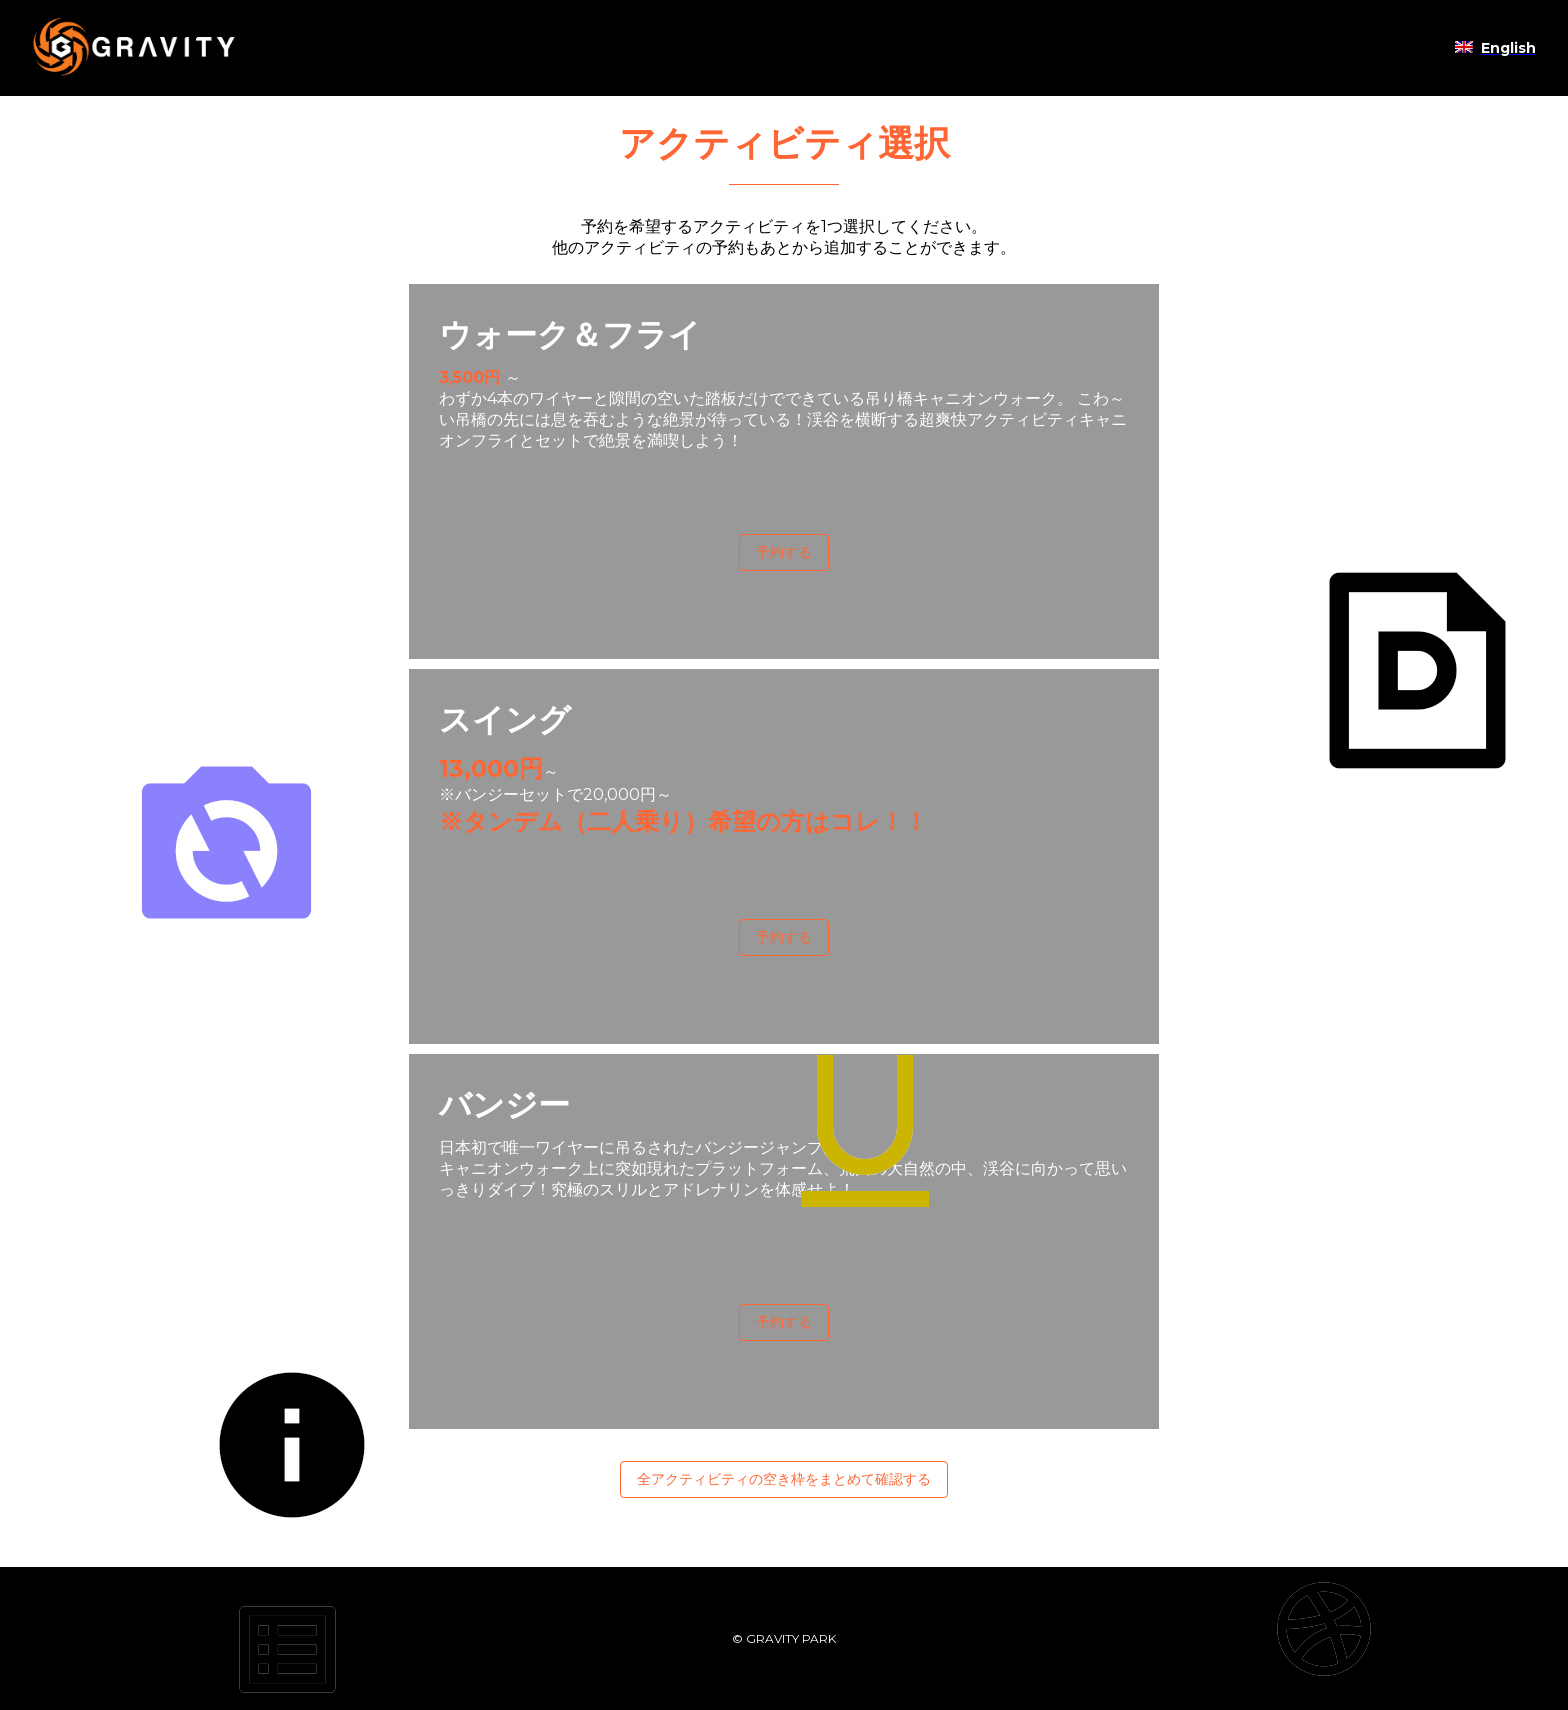 This screenshot has height=1710, width=1568. What do you see at coordinates (865, 1127) in the screenshot?
I see `apply underline formatting to selected text` at bounding box center [865, 1127].